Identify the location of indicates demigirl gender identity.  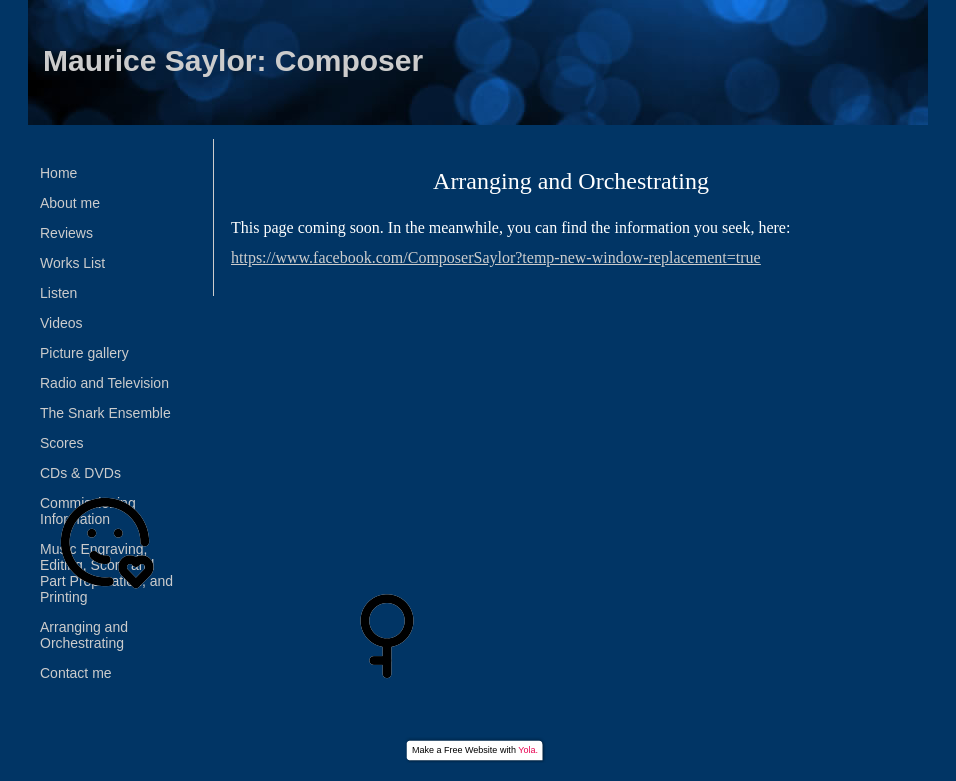
(387, 634).